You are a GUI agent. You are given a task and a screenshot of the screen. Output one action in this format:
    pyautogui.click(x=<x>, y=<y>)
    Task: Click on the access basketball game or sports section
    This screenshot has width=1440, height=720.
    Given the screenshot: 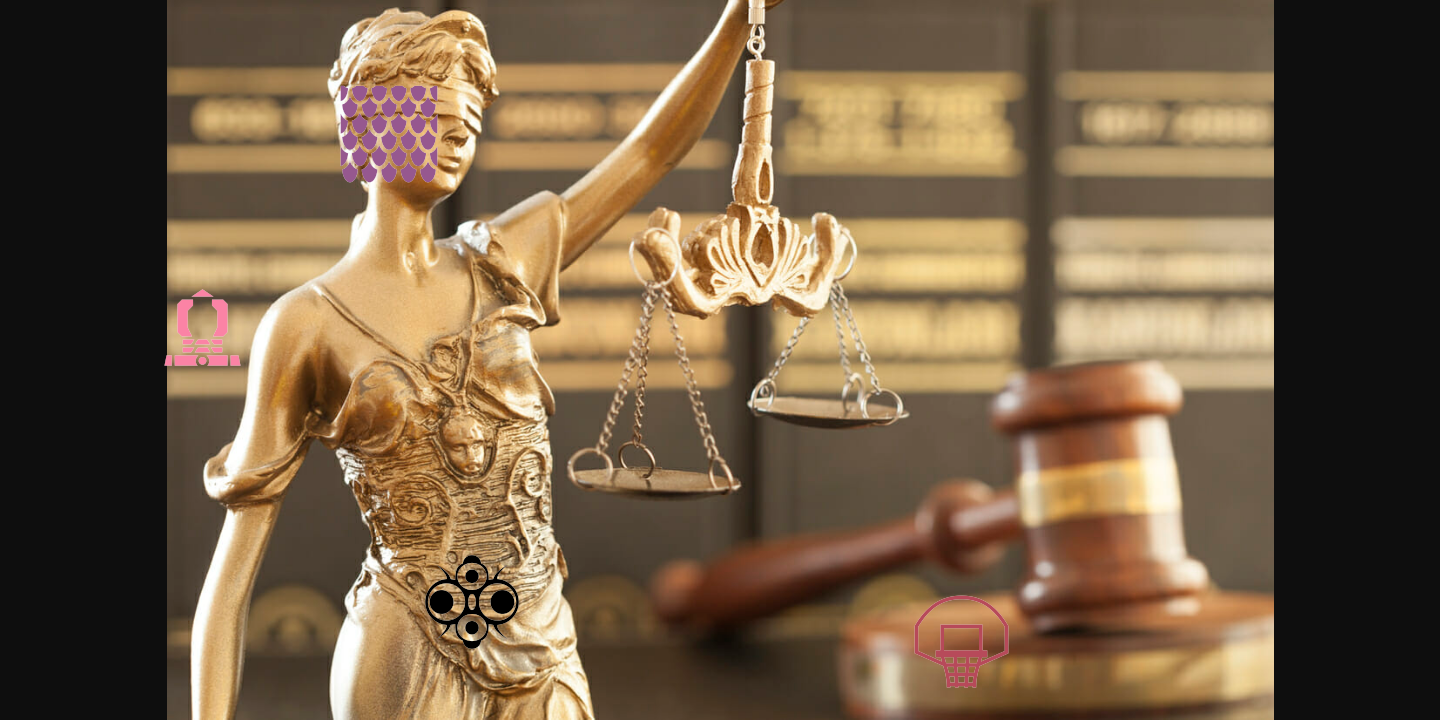 What is the action you would take?
    pyautogui.click(x=961, y=642)
    